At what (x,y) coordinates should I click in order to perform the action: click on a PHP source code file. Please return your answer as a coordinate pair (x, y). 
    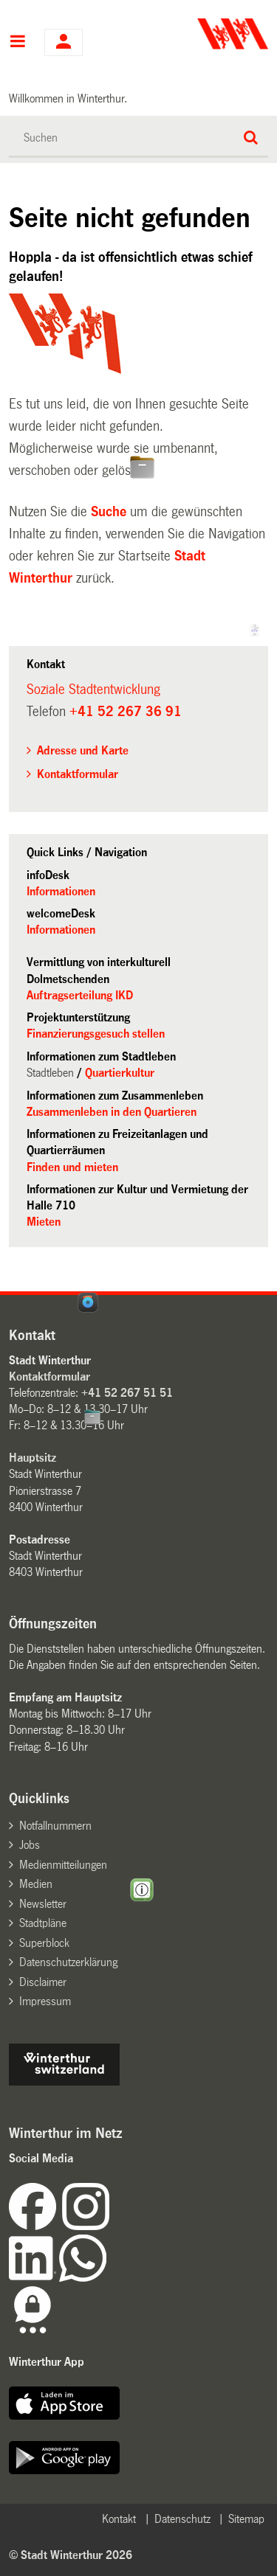
    Looking at the image, I should click on (254, 630).